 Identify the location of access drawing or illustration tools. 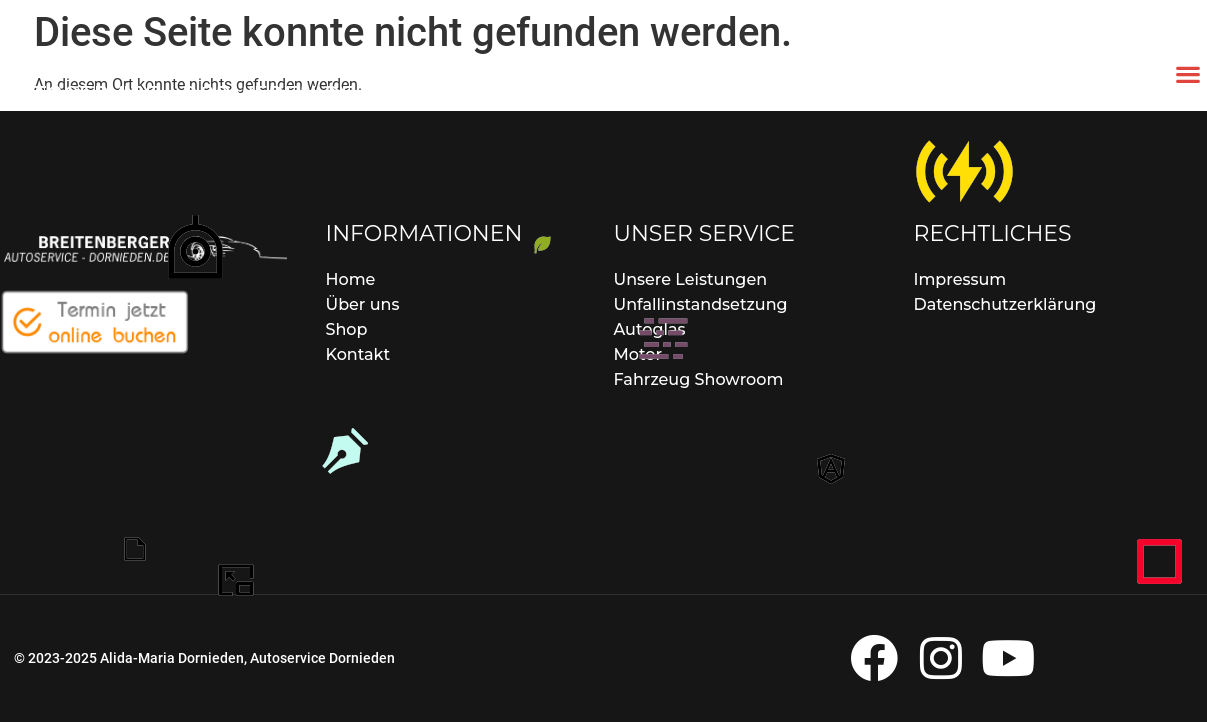
(343, 450).